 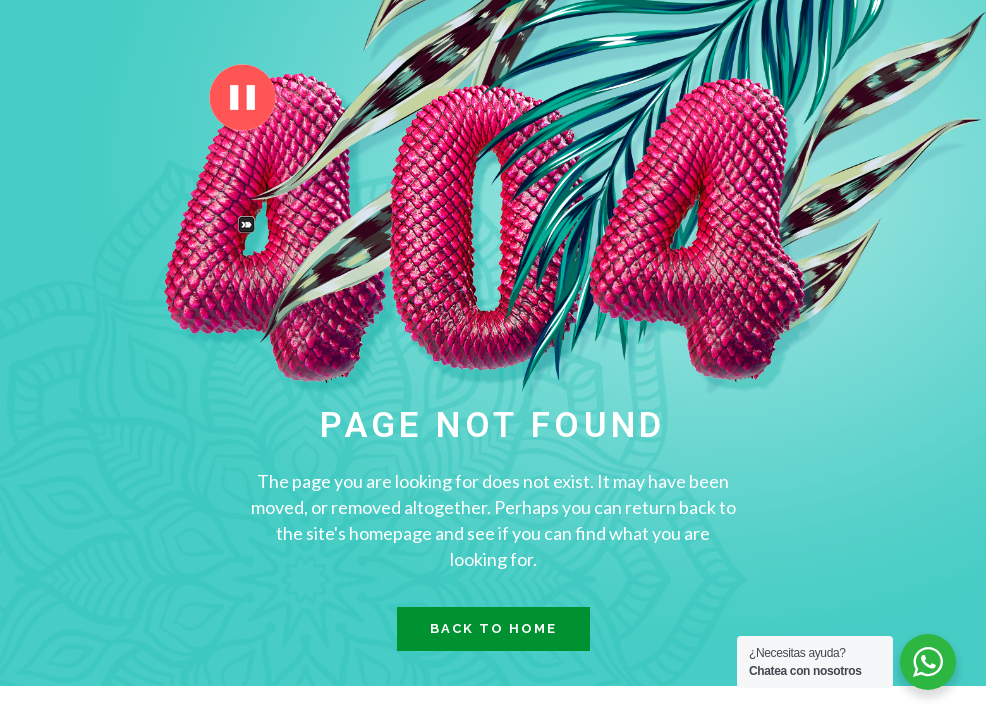 I want to click on open fish shell terminal application, so click(x=246, y=224).